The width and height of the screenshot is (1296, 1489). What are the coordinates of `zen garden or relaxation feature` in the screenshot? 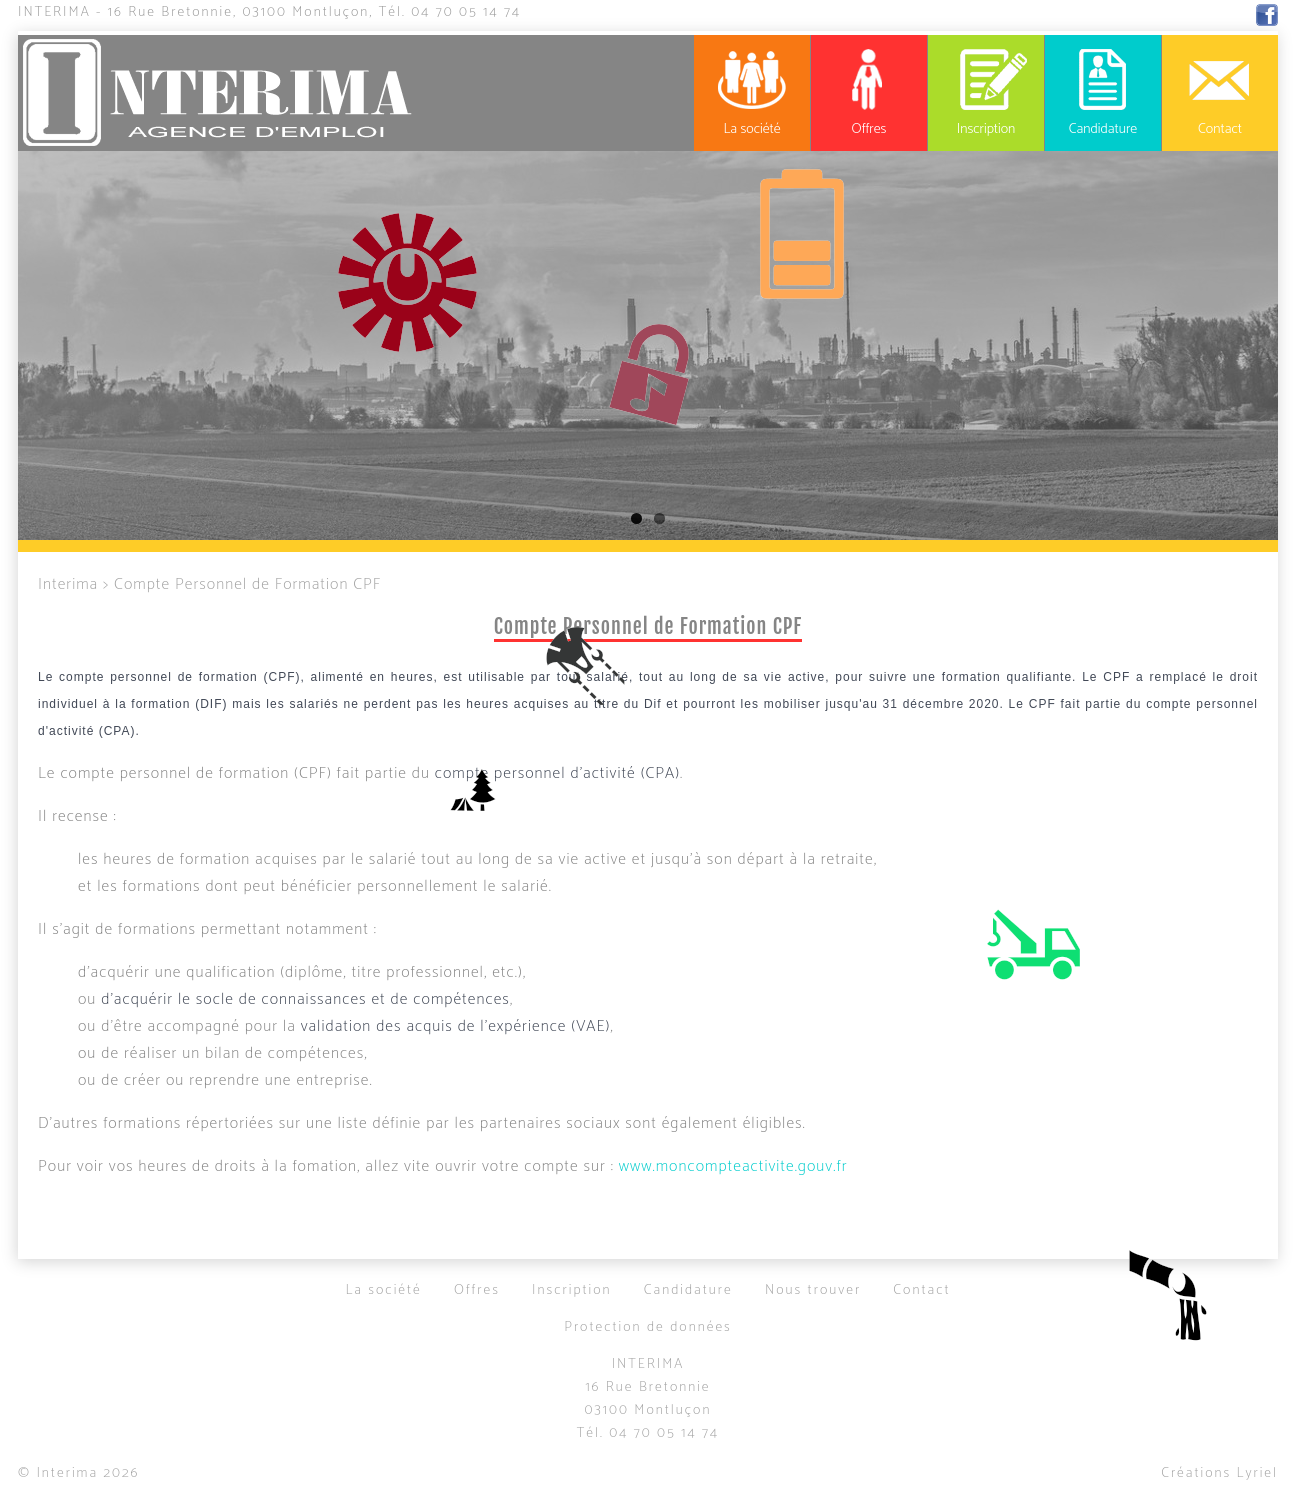 It's located at (1175, 1294).